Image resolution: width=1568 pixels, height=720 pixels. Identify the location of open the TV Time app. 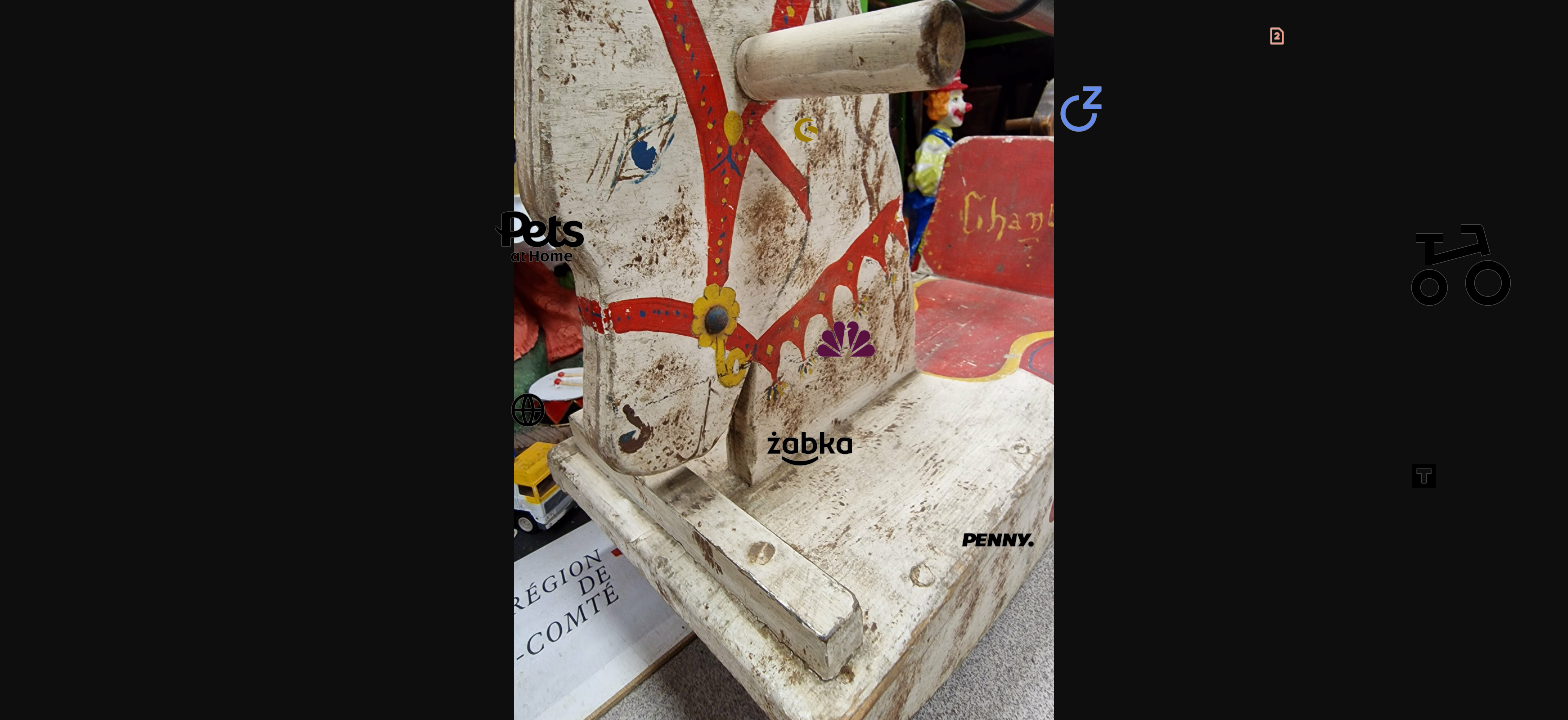
(1424, 476).